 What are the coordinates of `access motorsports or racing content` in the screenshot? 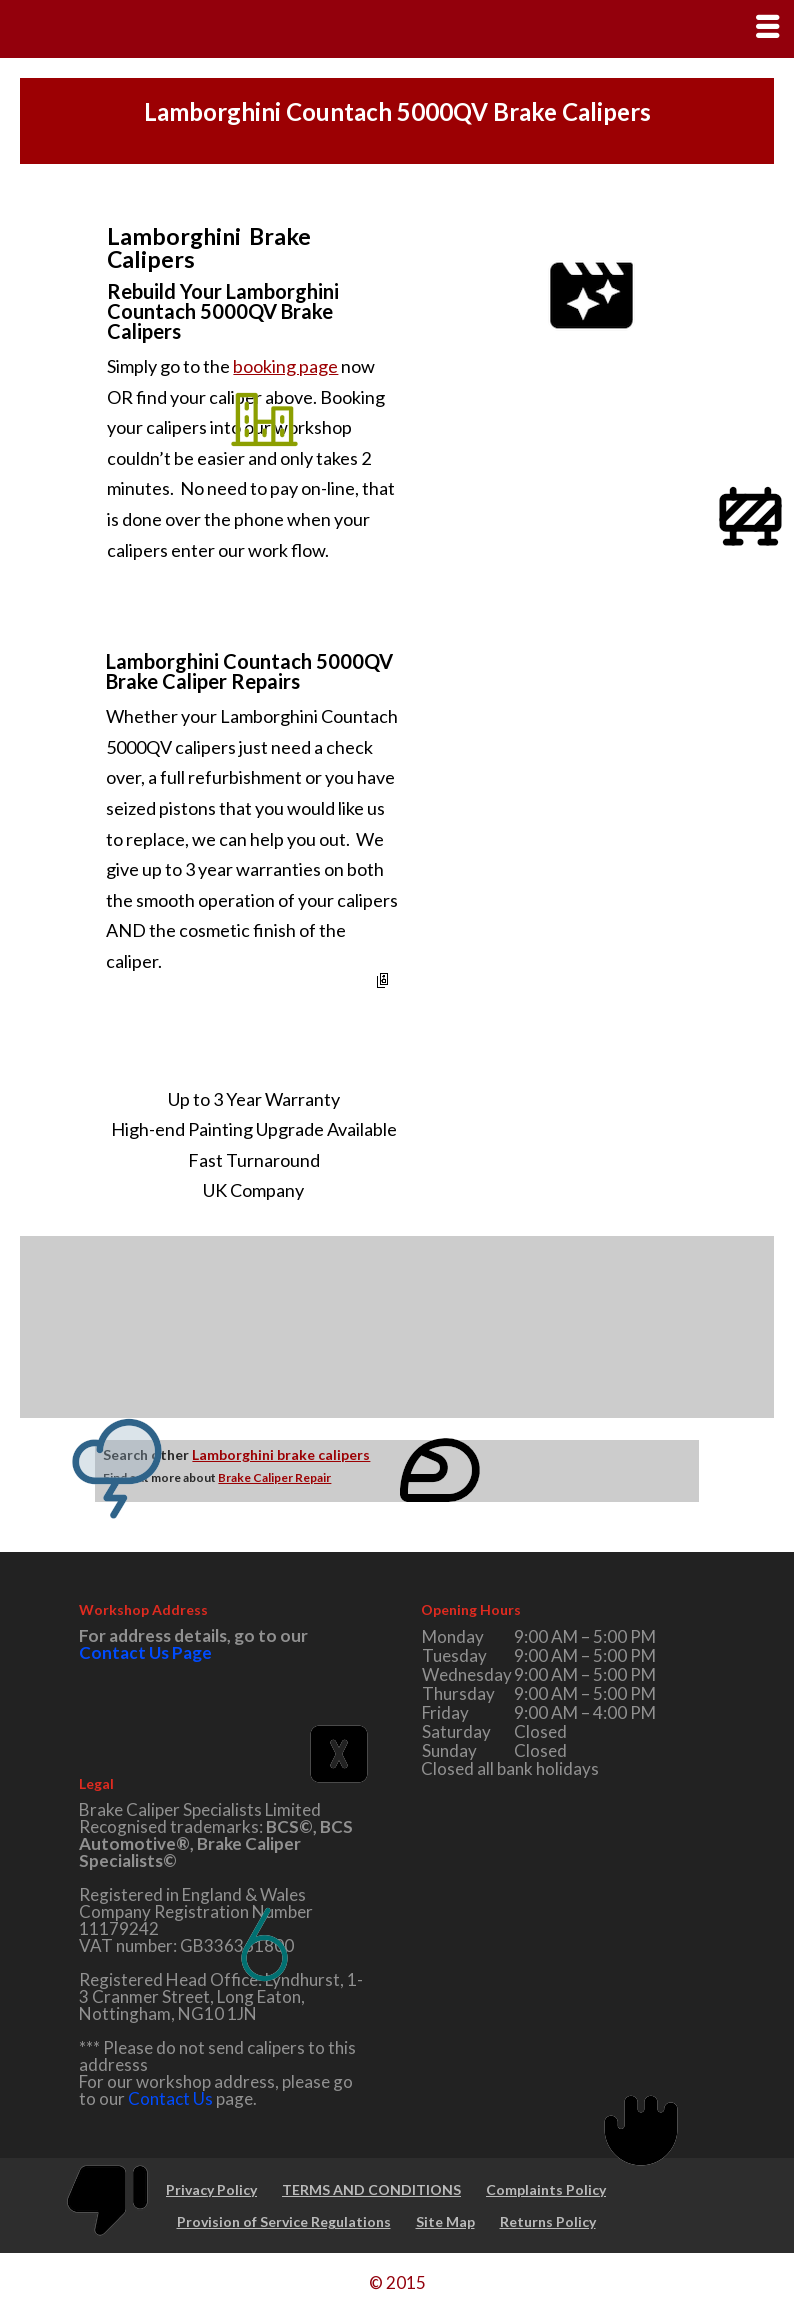 It's located at (440, 1470).